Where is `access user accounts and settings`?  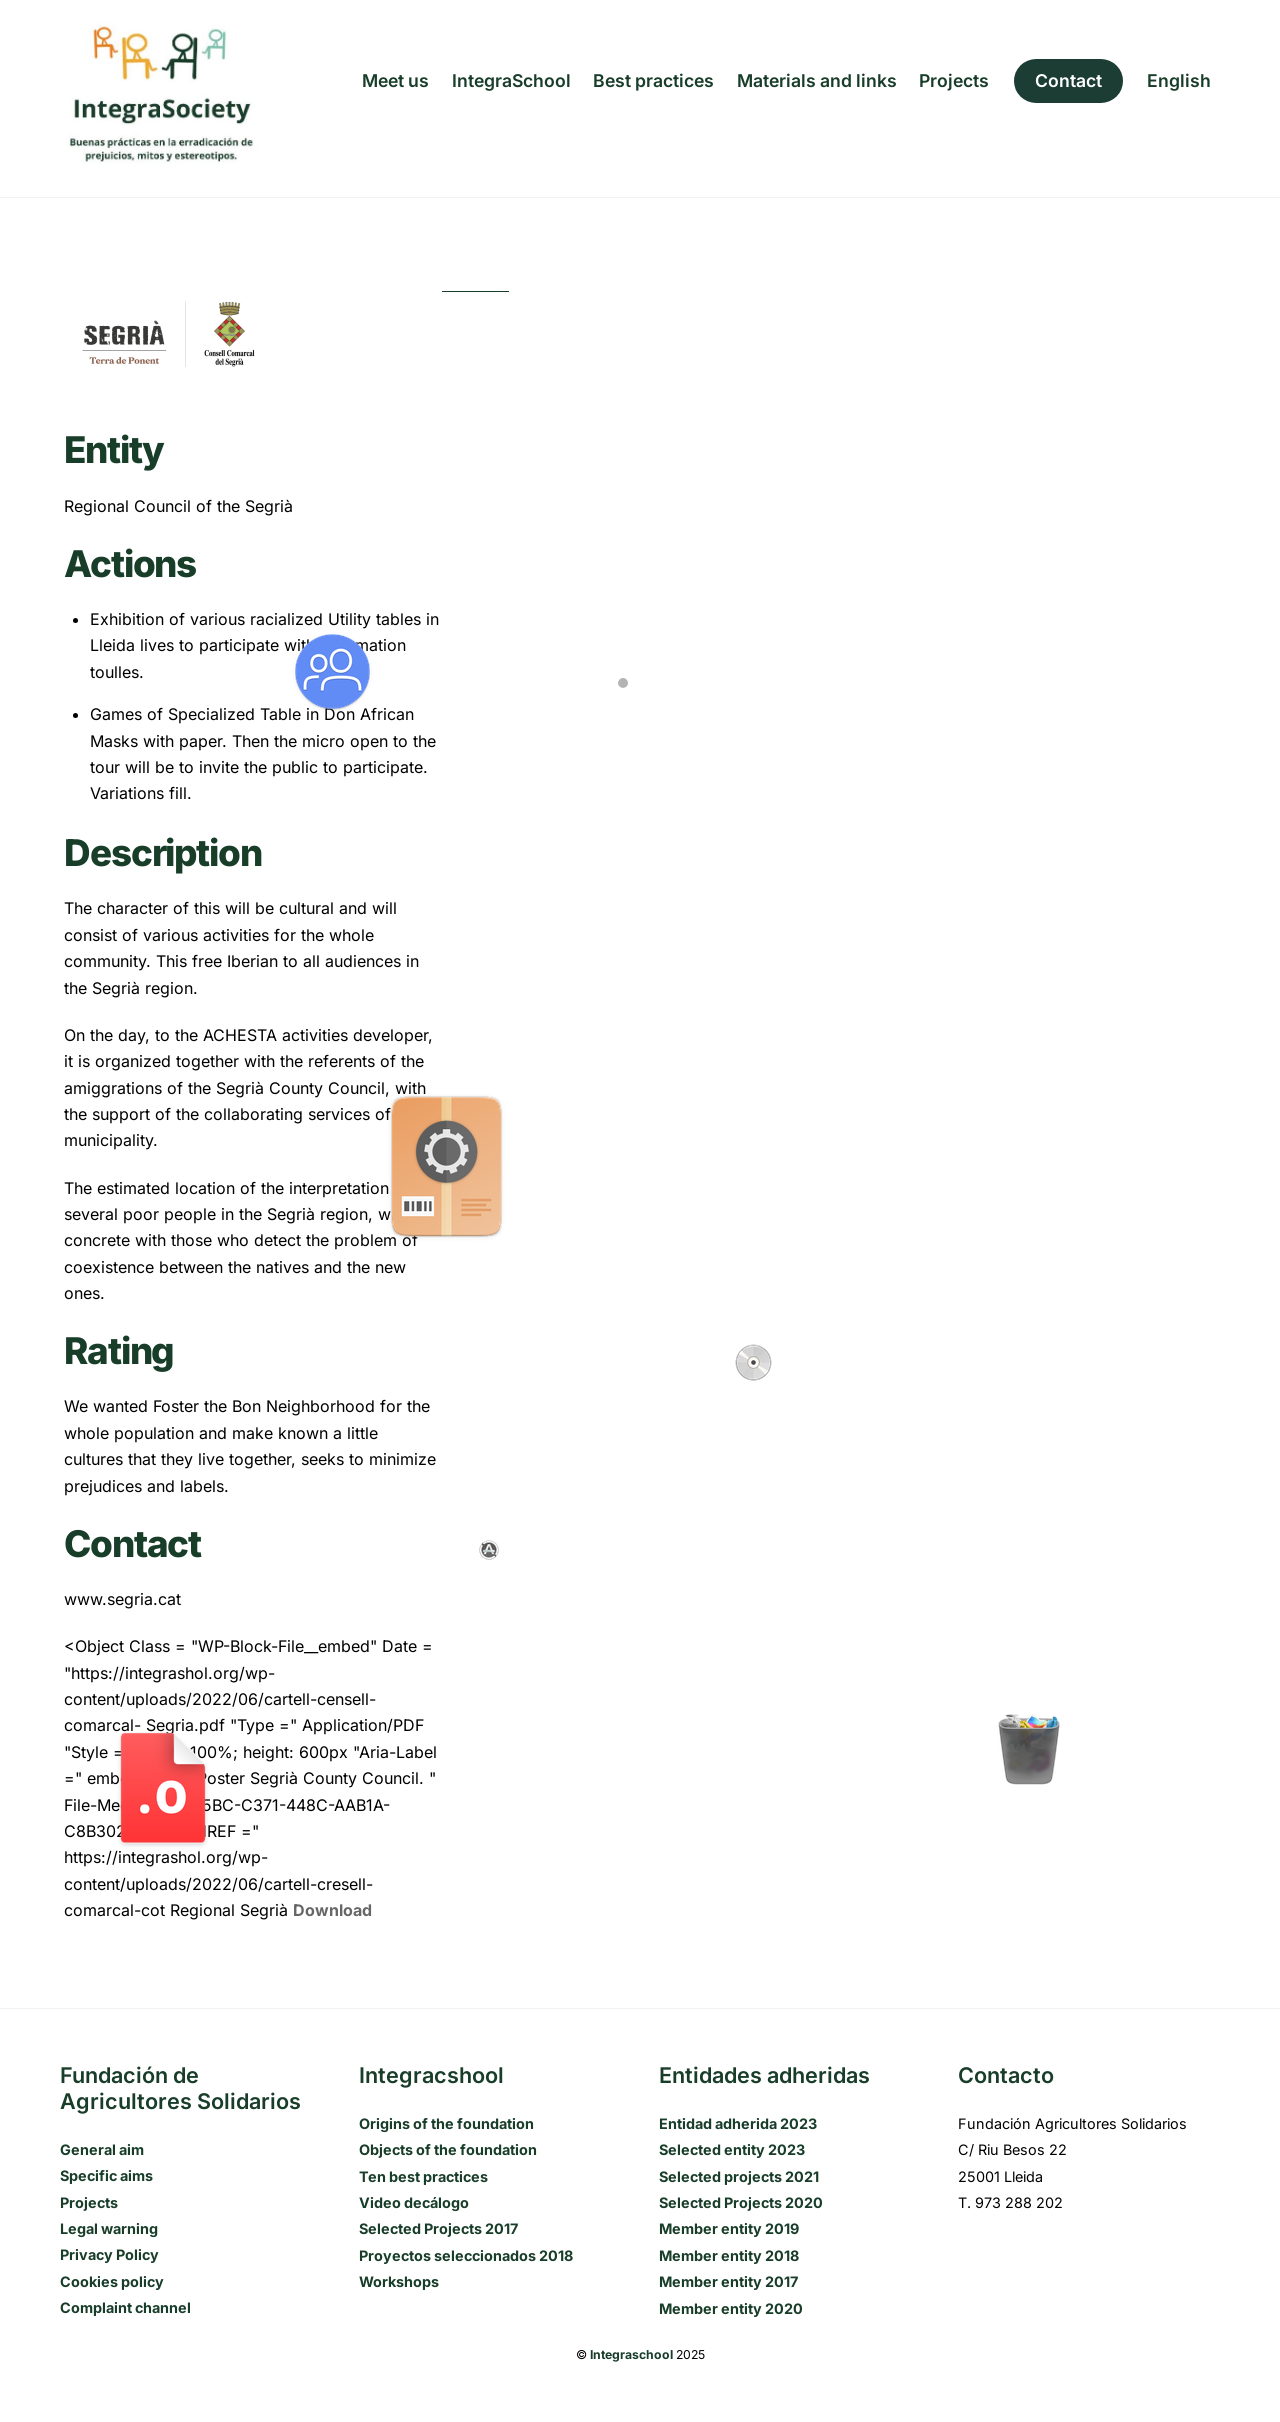 access user accounts and settings is located at coordinates (332, 671).